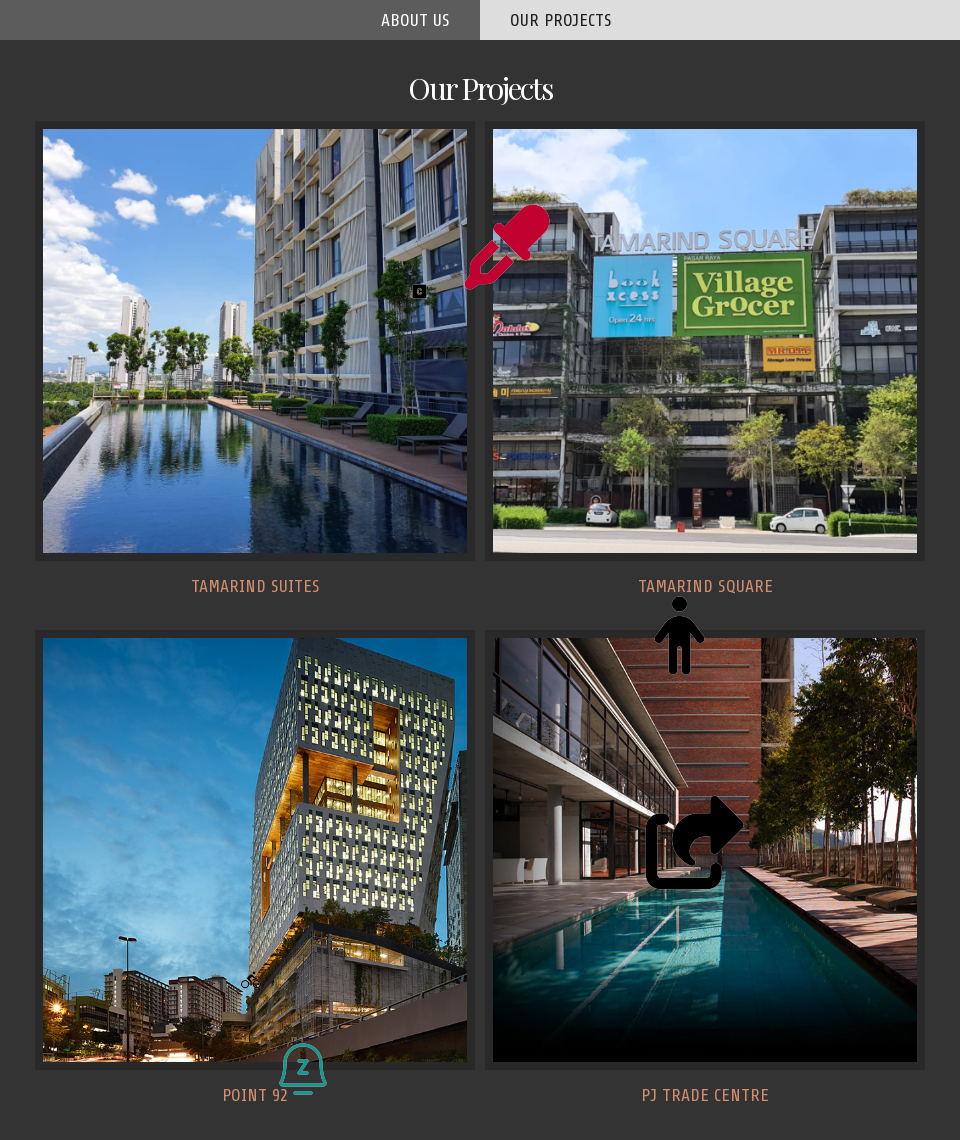 The height and width of the screenshot is (1140, 960). What do you see at coordinates (251, 980) in the screenshot?
I see `get cycling directions` at bounding box center [251, 980].